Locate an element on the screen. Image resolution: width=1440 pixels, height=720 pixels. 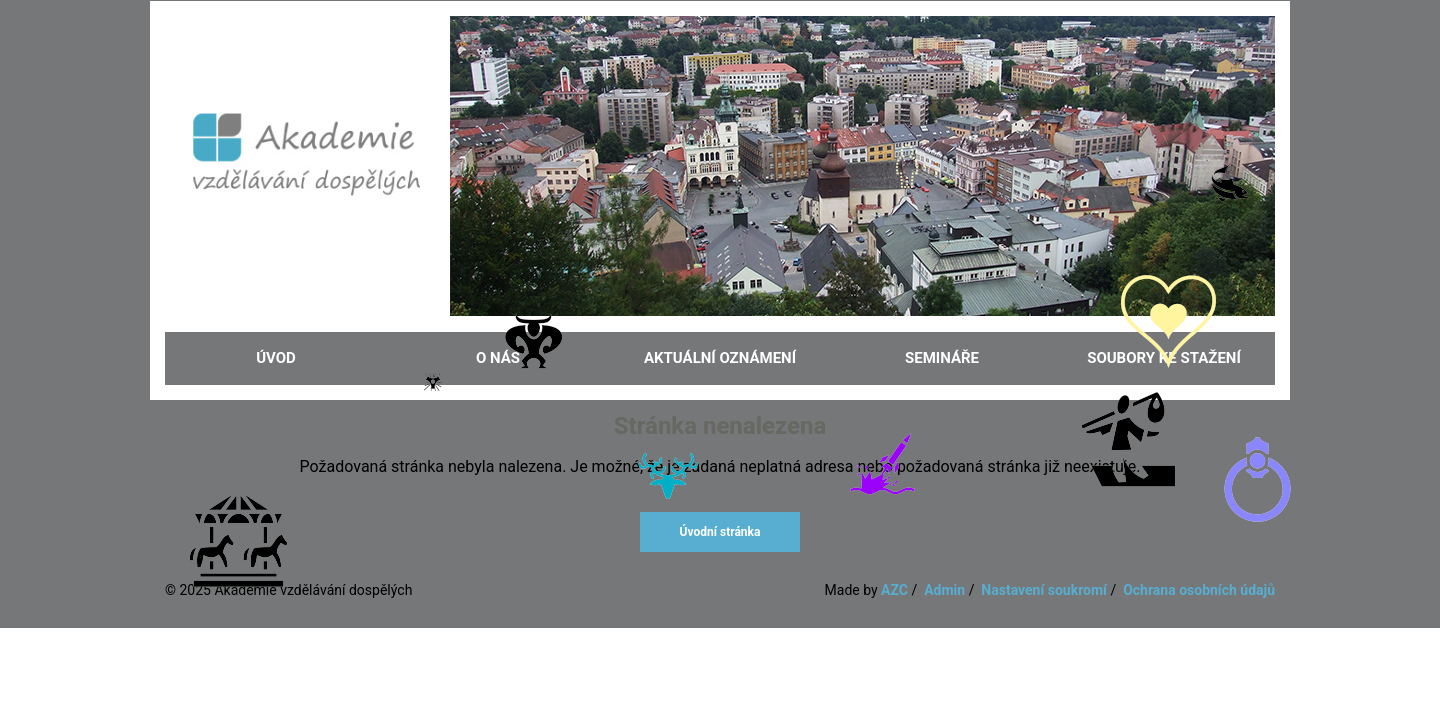
the fool tarot card icon is located at coordinates (1125, 437).